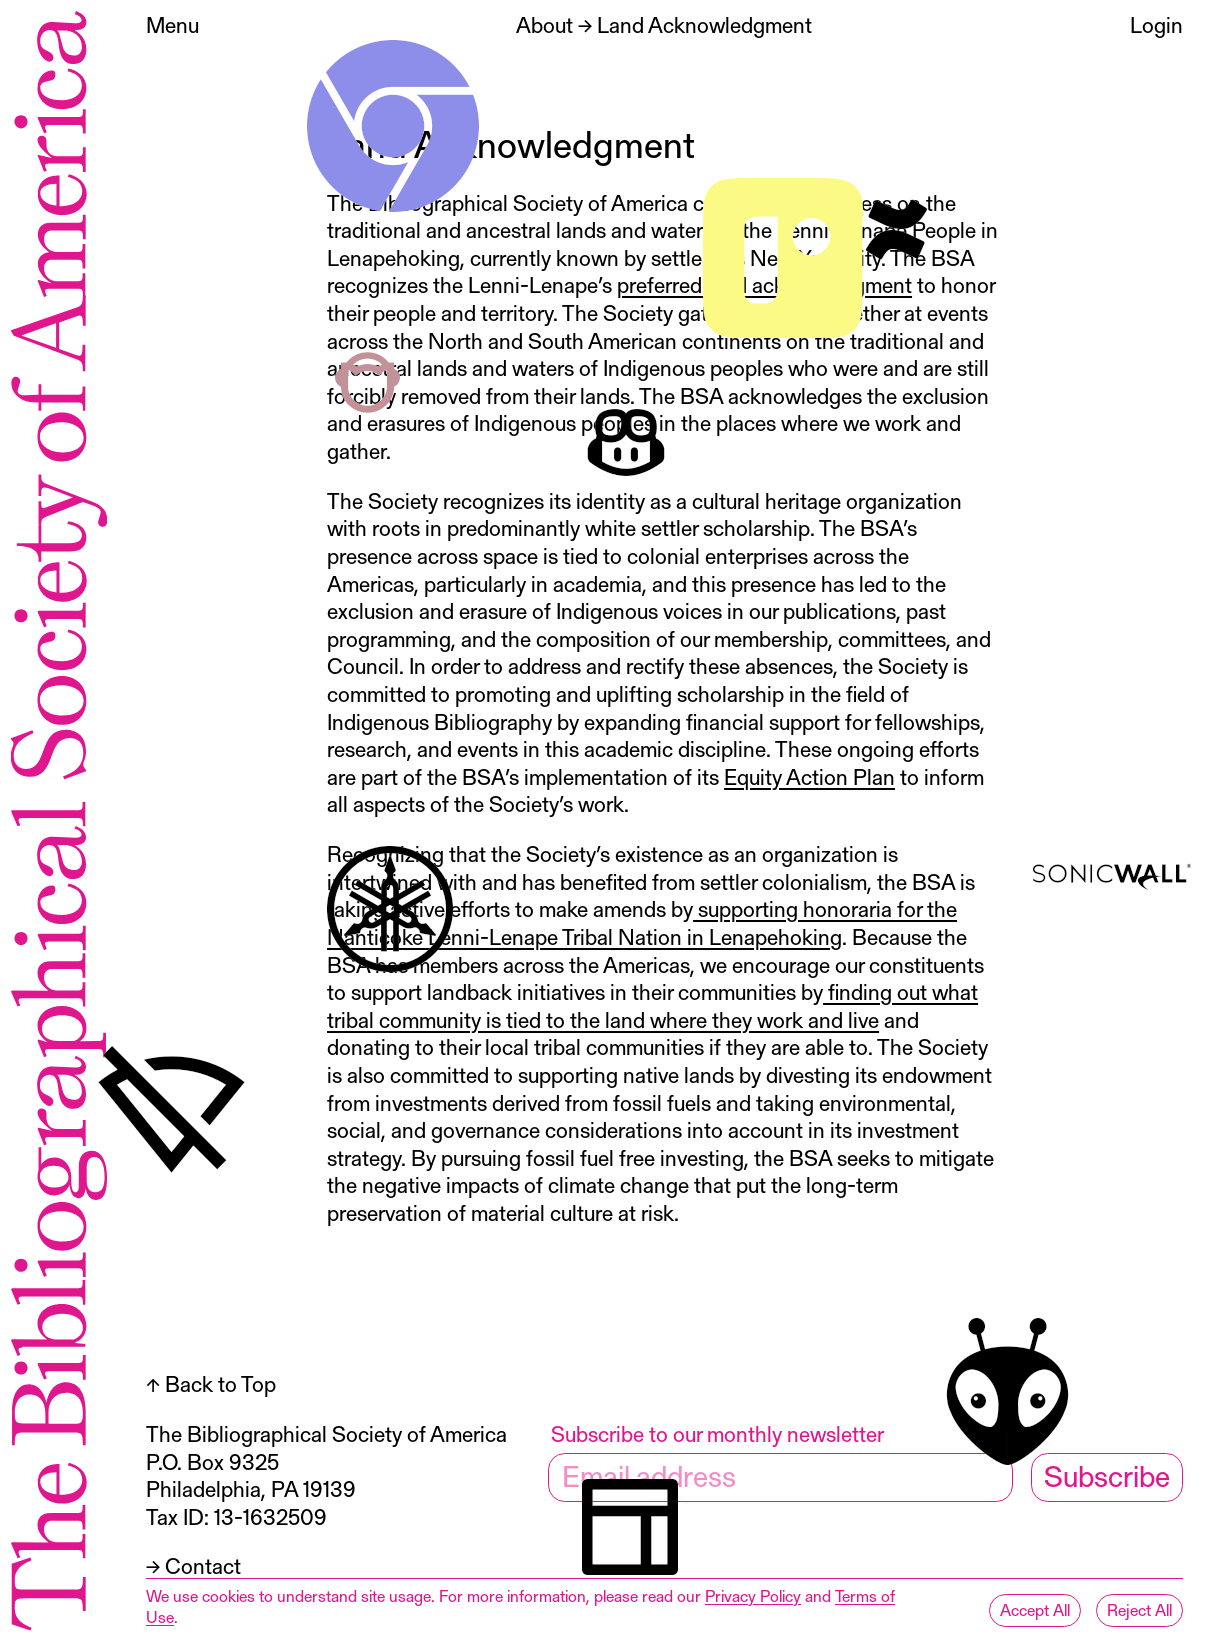  I want to click on open microsoft copilot, so click(626, 442).